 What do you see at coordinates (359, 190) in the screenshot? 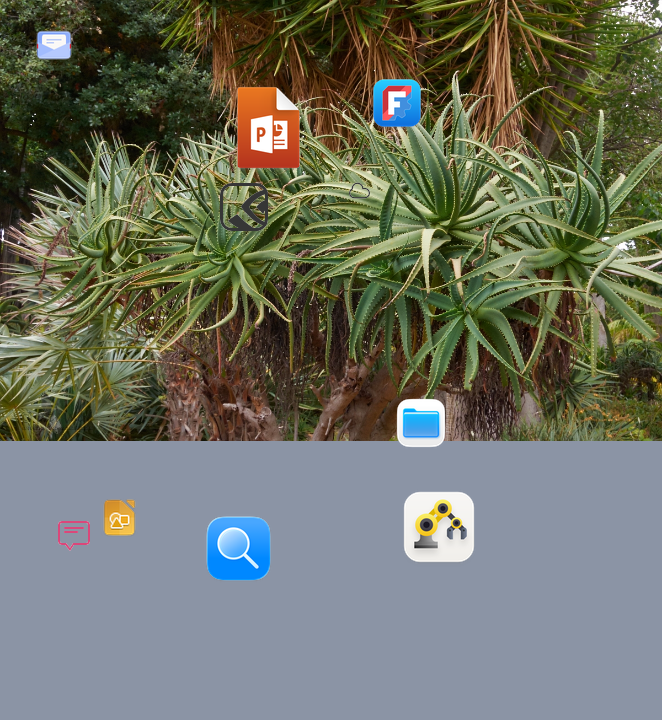
I see `view weather information` at bounding box center [359, 190].